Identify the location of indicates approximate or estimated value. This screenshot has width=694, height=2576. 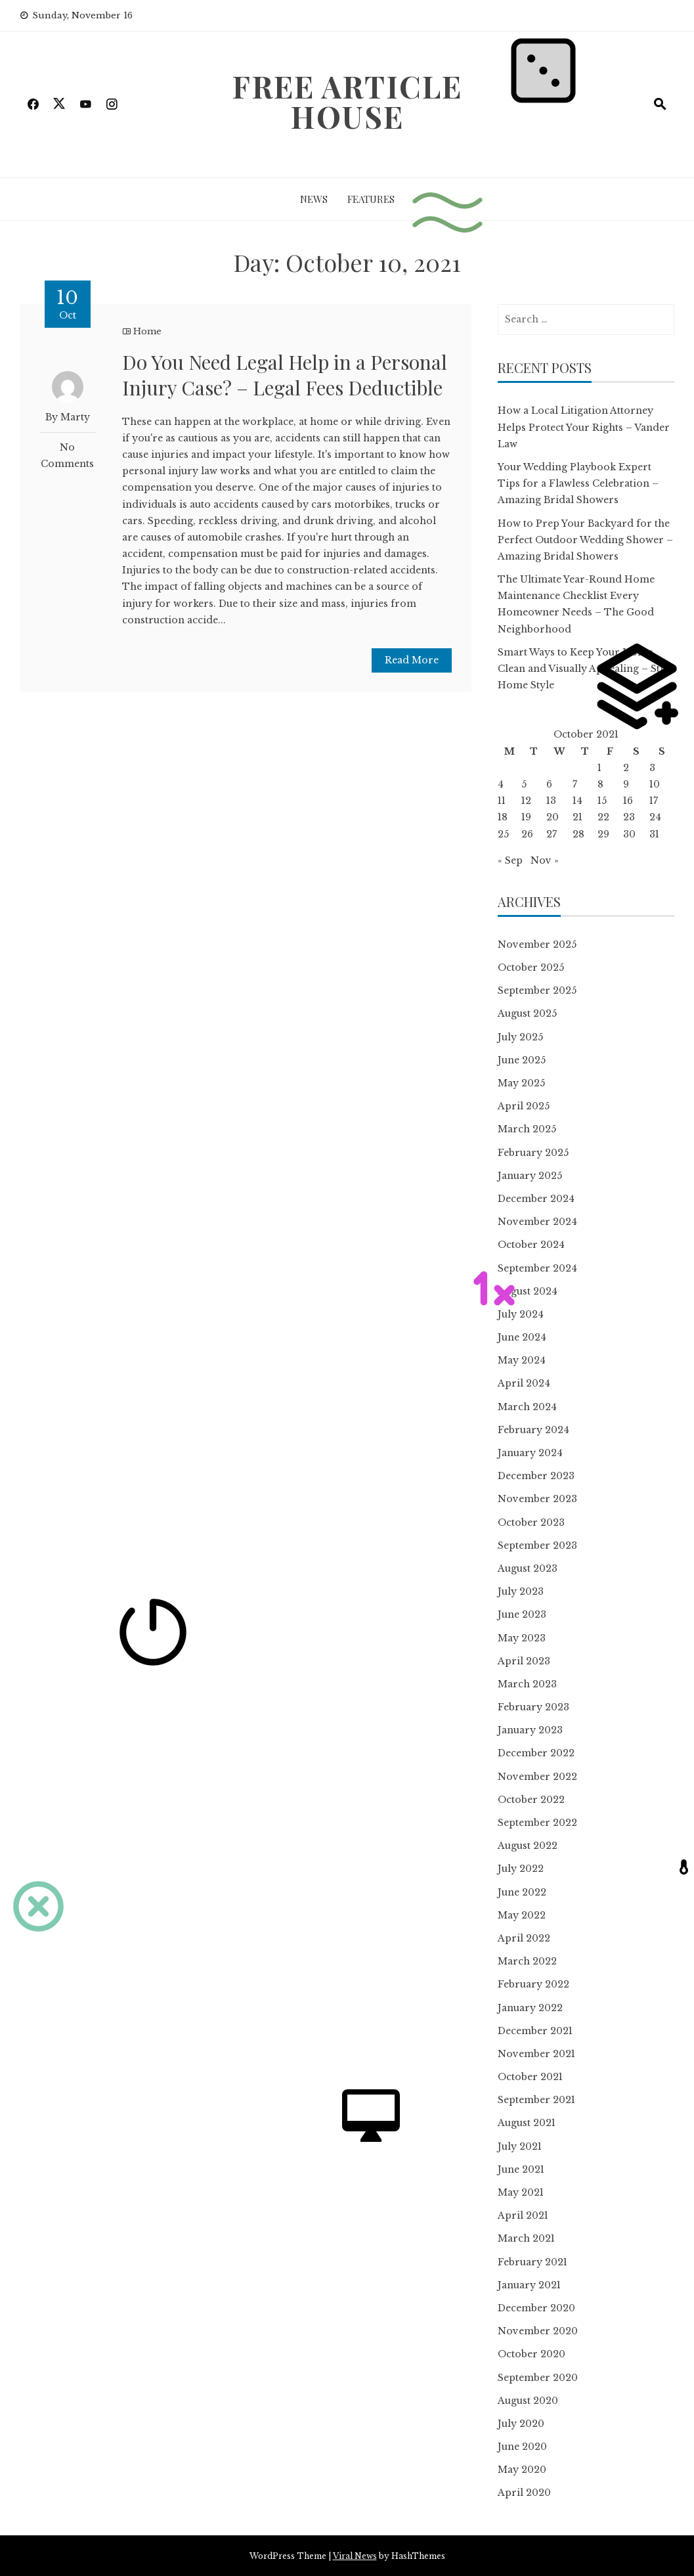
(447, 212).